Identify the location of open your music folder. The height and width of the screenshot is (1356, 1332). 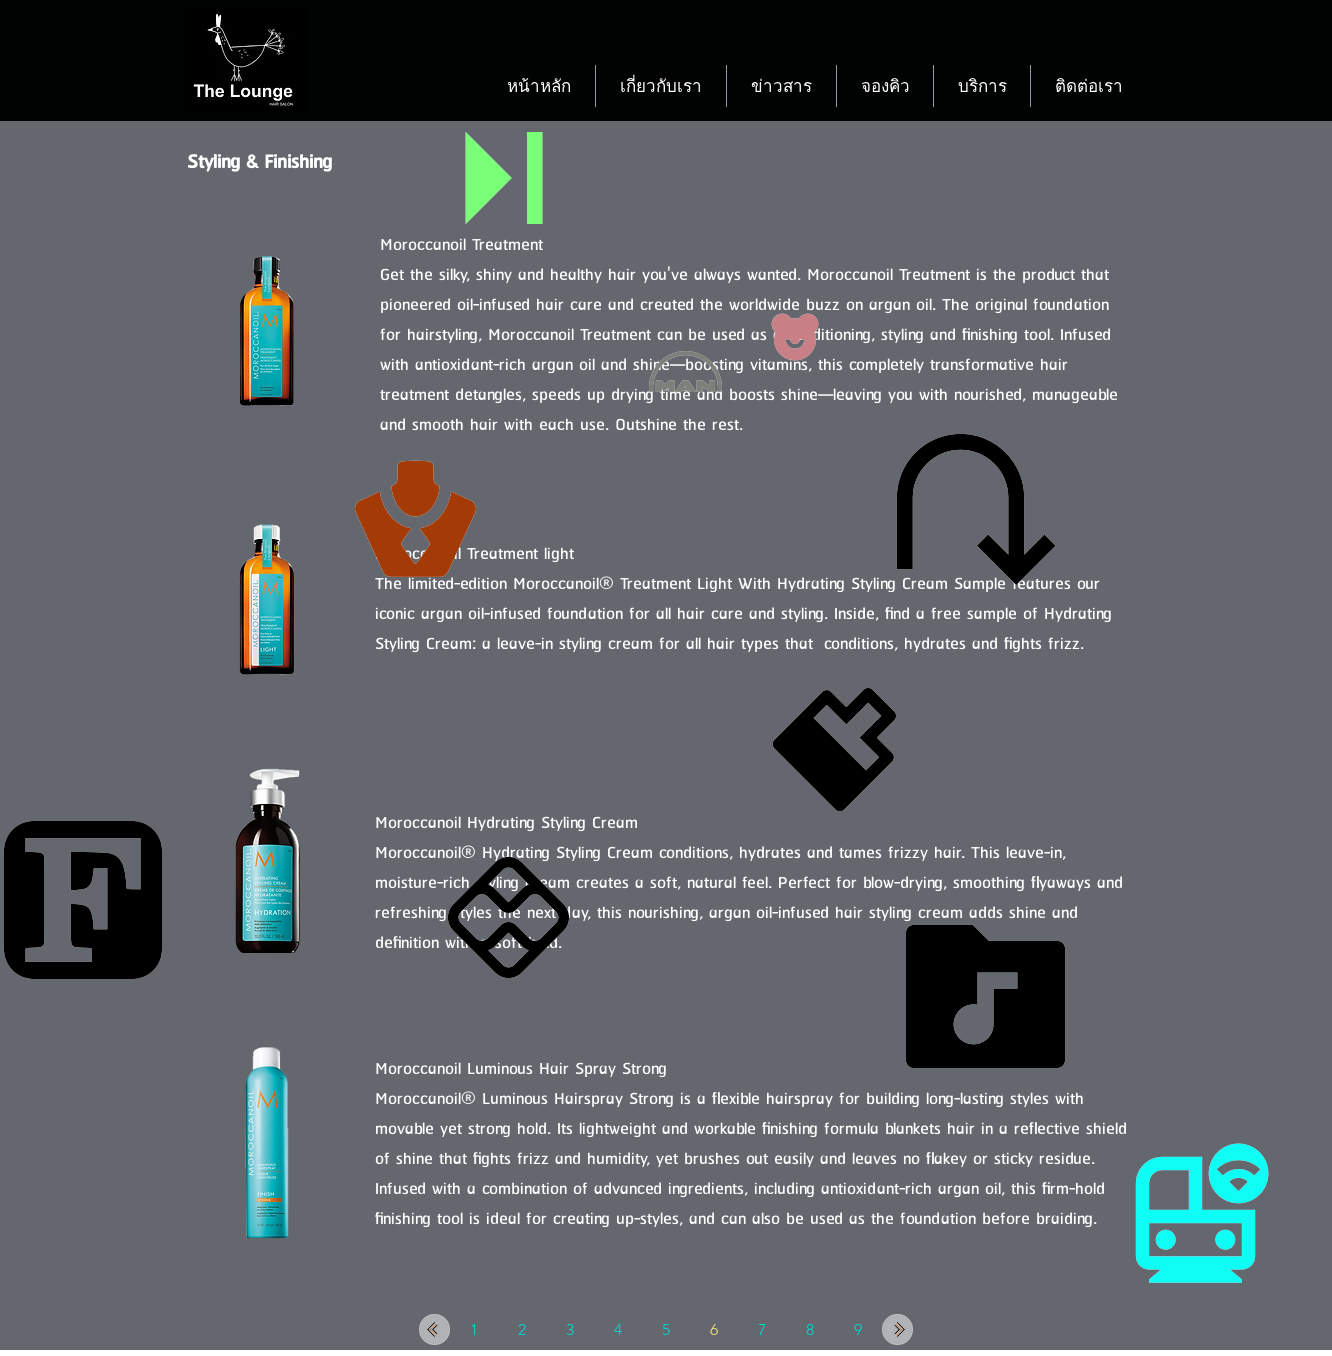
(985, 996).